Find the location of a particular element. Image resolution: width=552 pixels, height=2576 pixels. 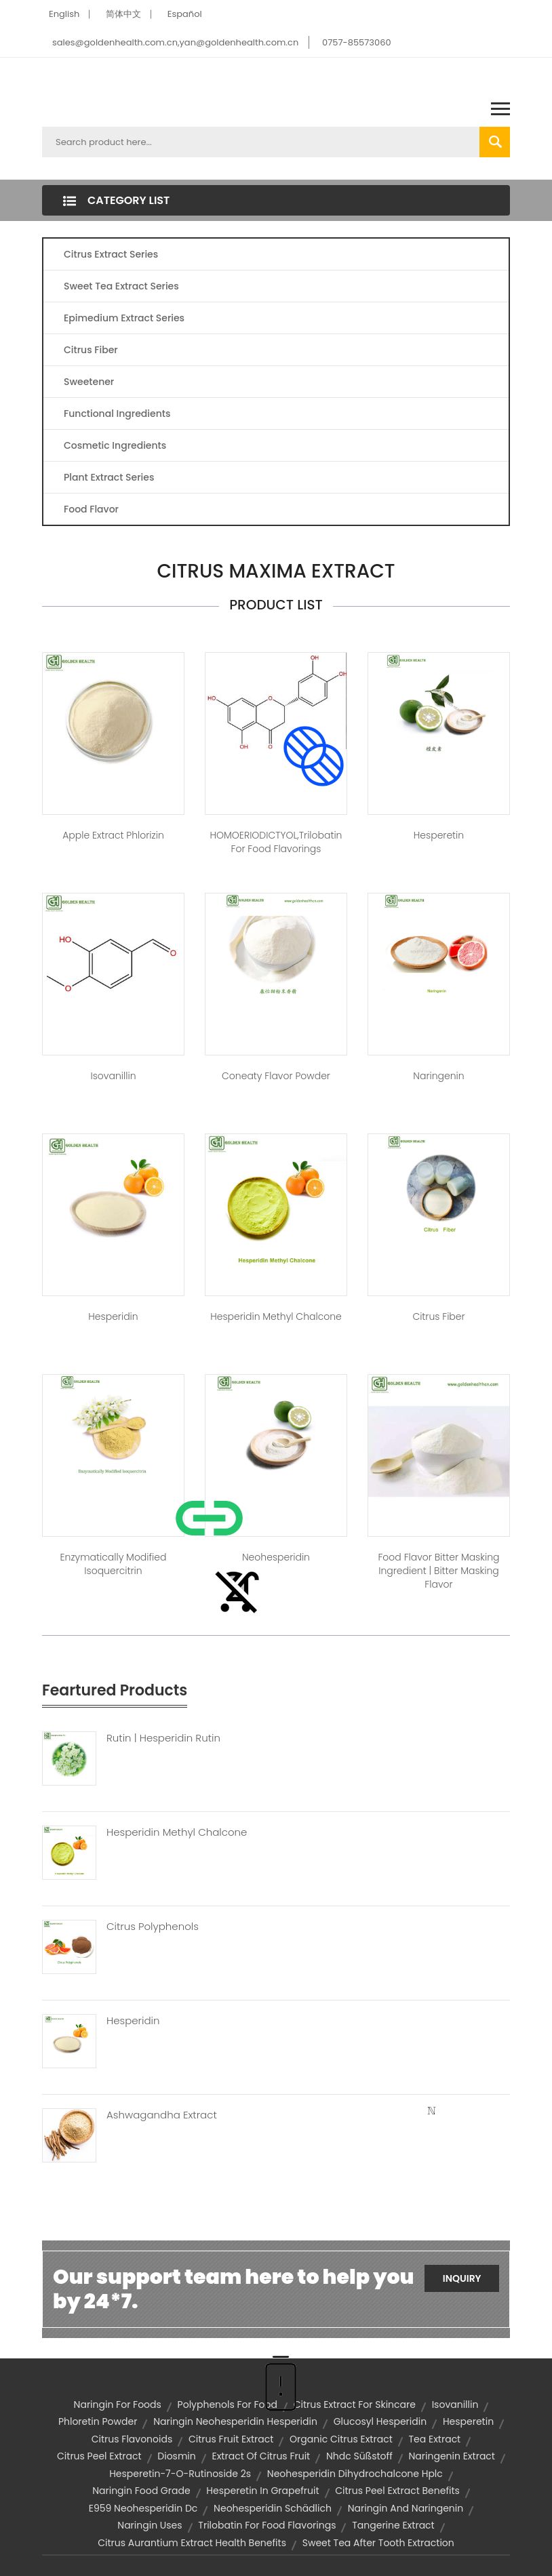

copy or share a link is located at coordinates (209, 1518).